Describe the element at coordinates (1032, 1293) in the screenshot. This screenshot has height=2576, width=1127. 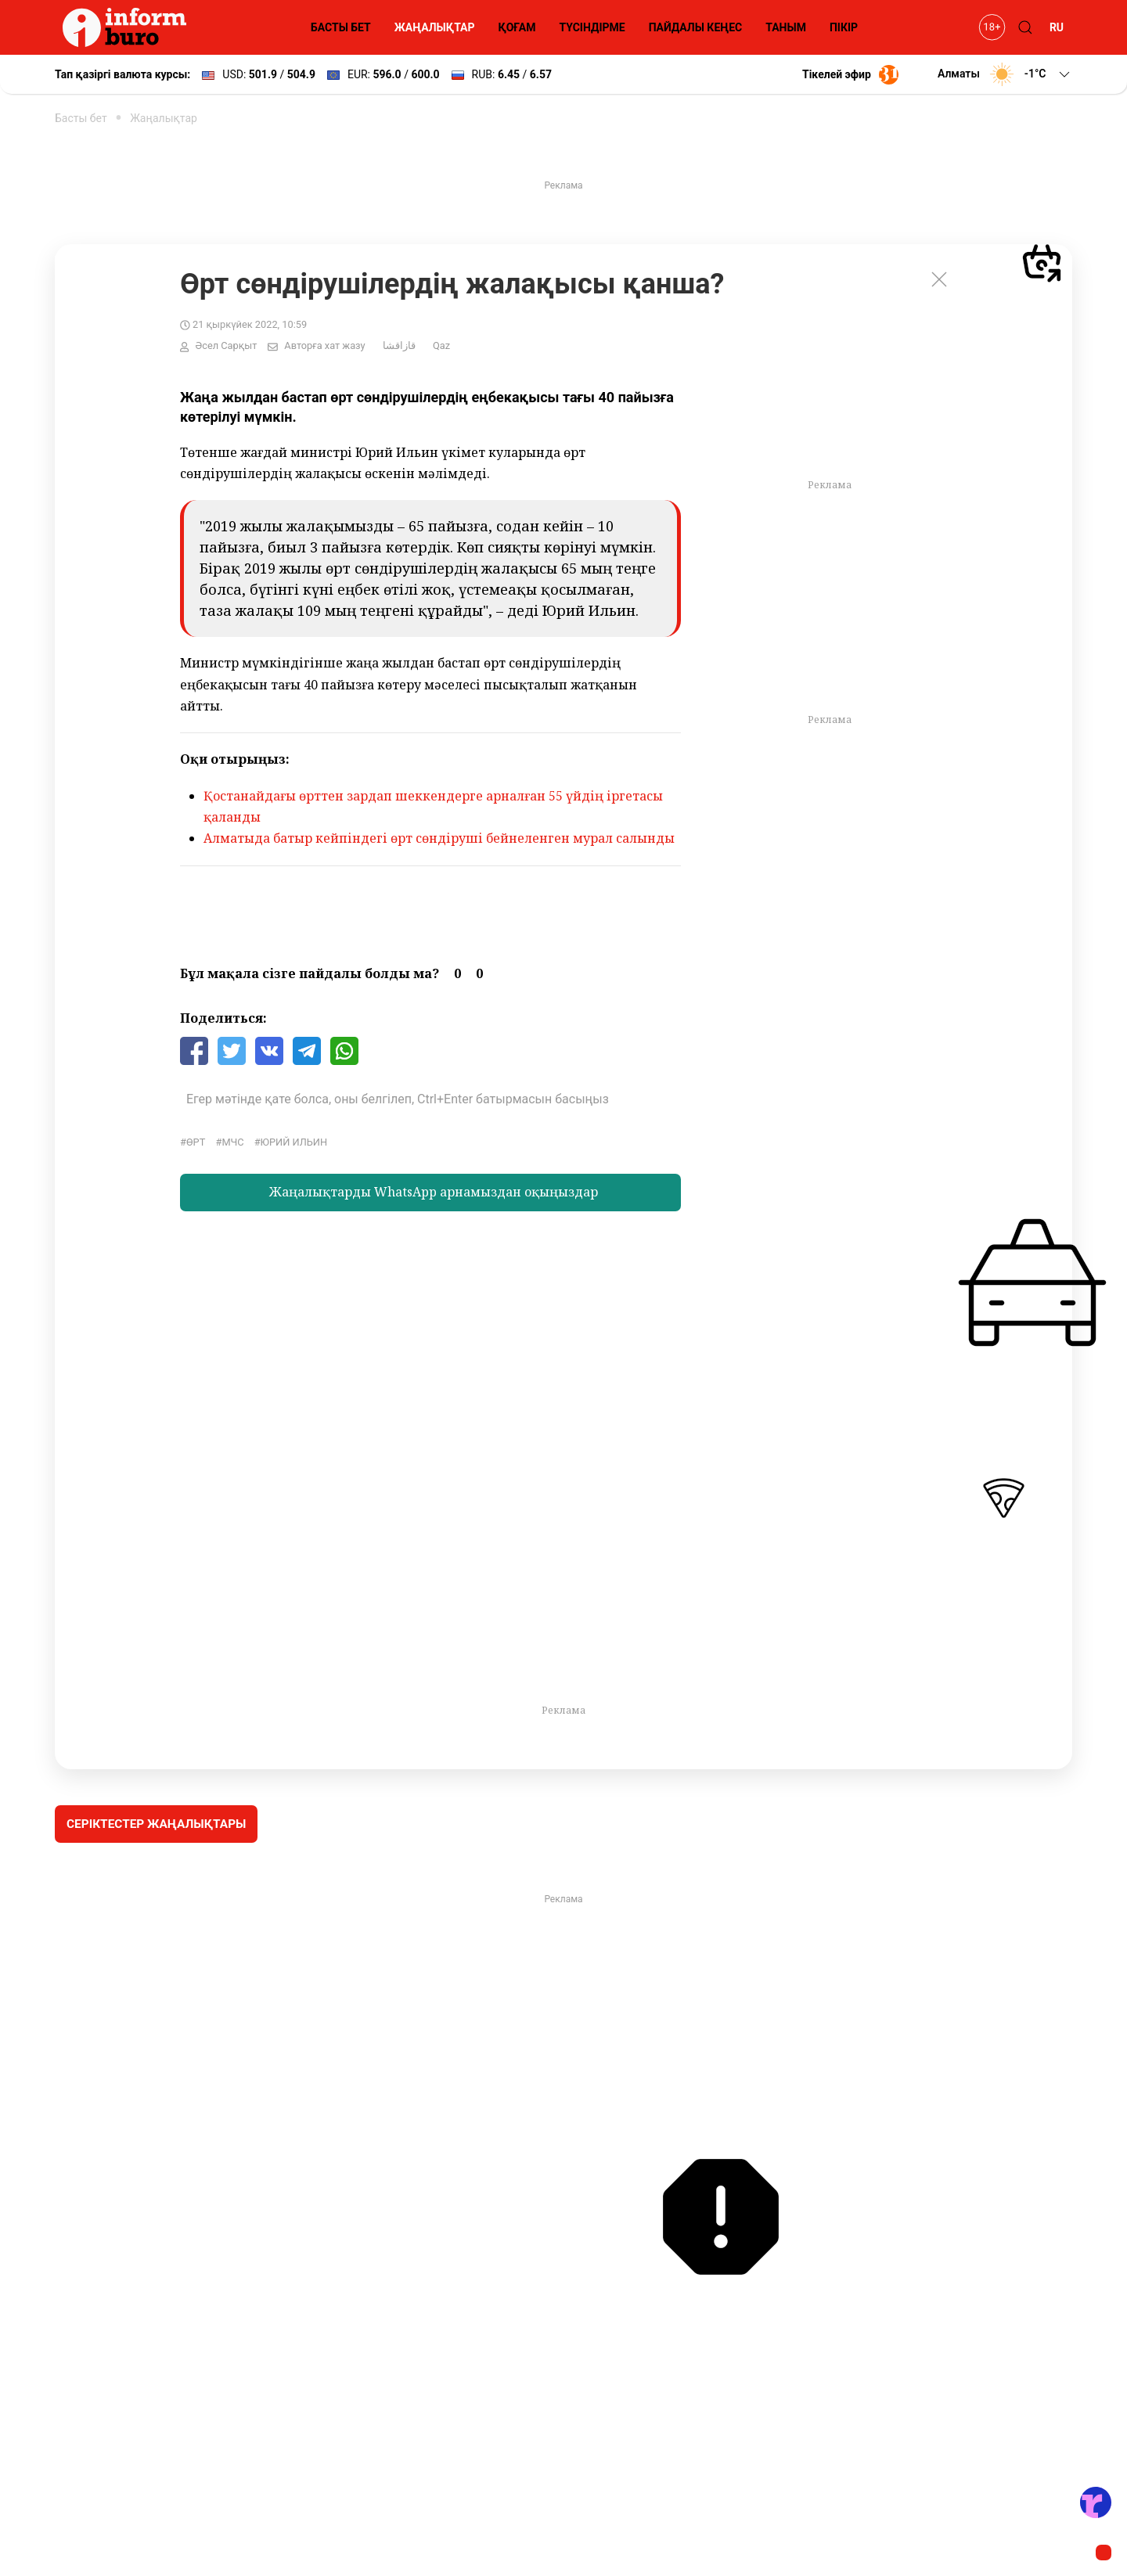
I see `request a taxi or cab ride` at that location.